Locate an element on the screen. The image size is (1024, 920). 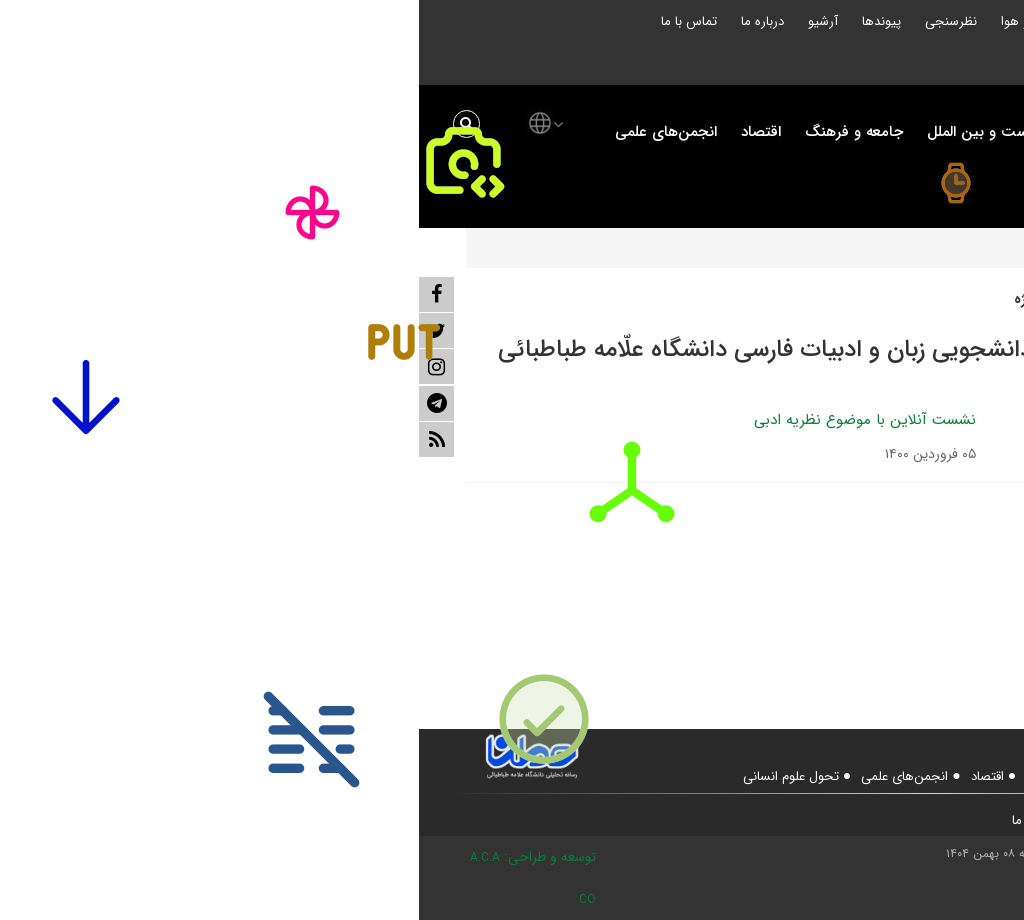
access 3D transform or manipulation tools is located at coordinates (632, 484).